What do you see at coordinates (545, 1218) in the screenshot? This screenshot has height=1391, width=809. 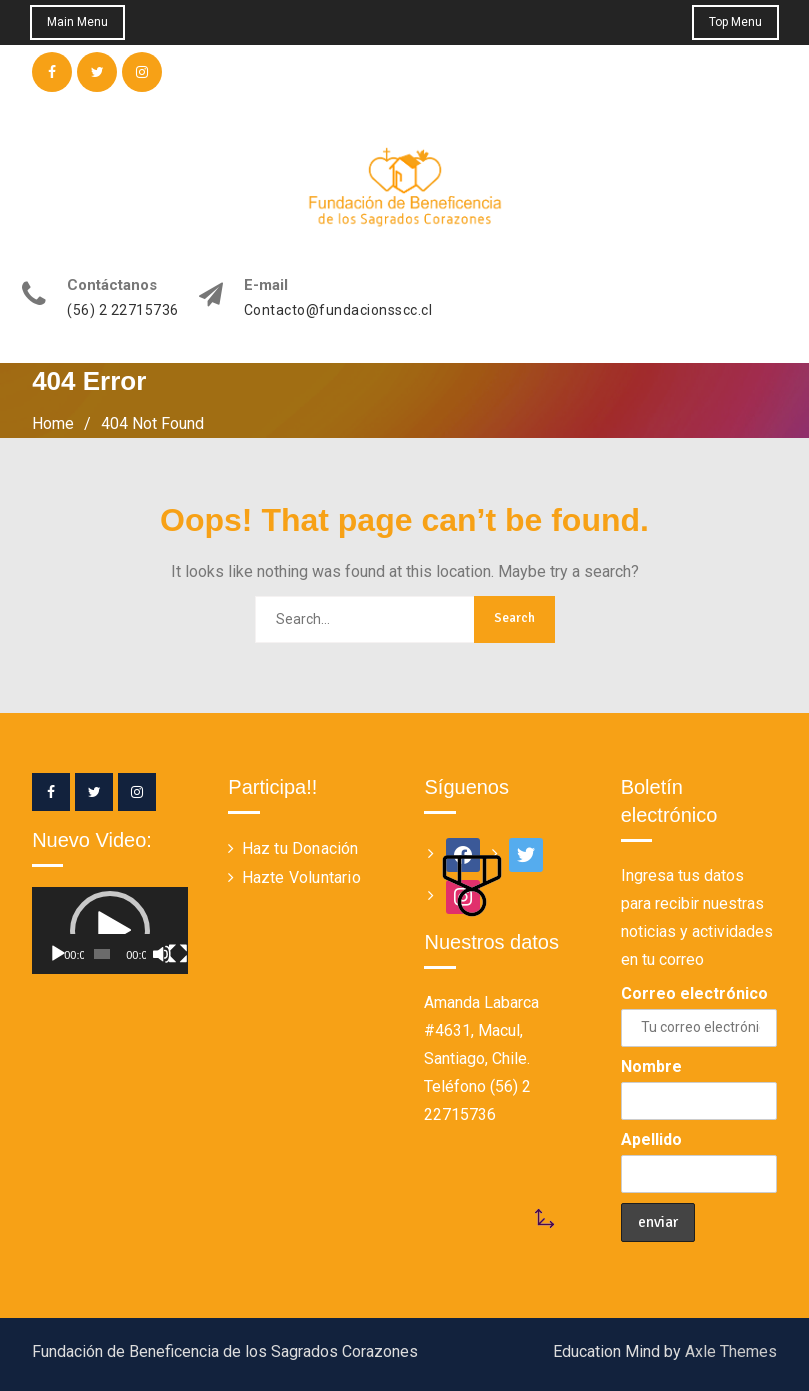 I see `move or transform object in 3d space` at bounding box center [545, 1218].